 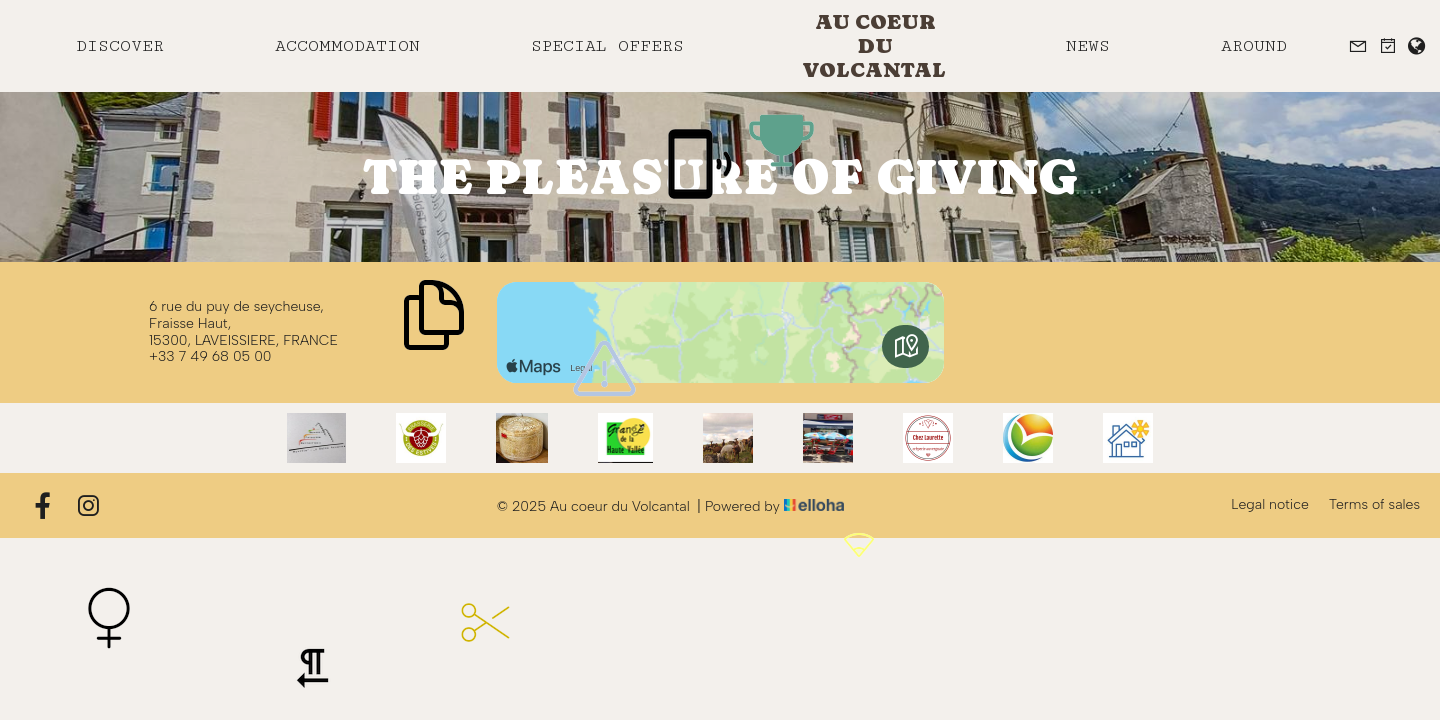 I want to click on switch text direction to right-to-left, so click(x=312, y=668).